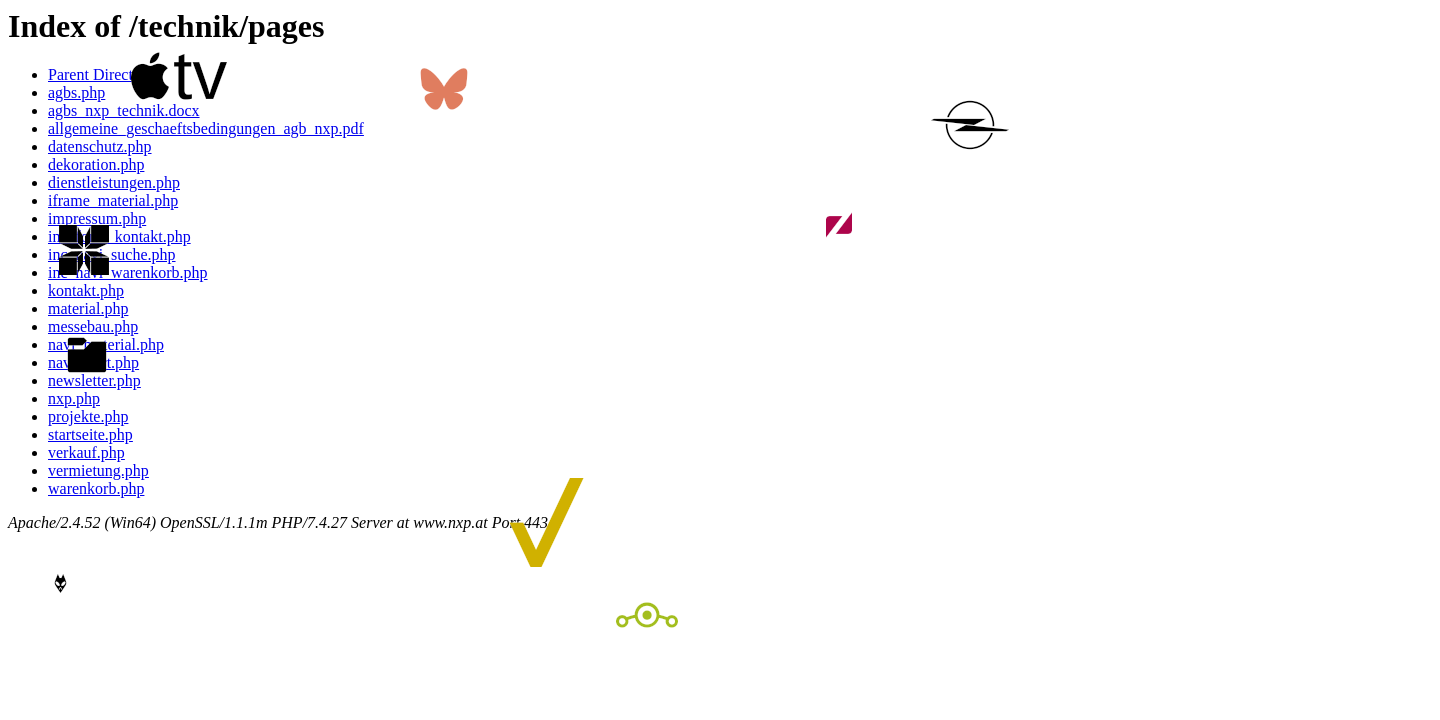 The image size is (1440, 720). I want to click on open the Apple TV app, so click(179, 76).